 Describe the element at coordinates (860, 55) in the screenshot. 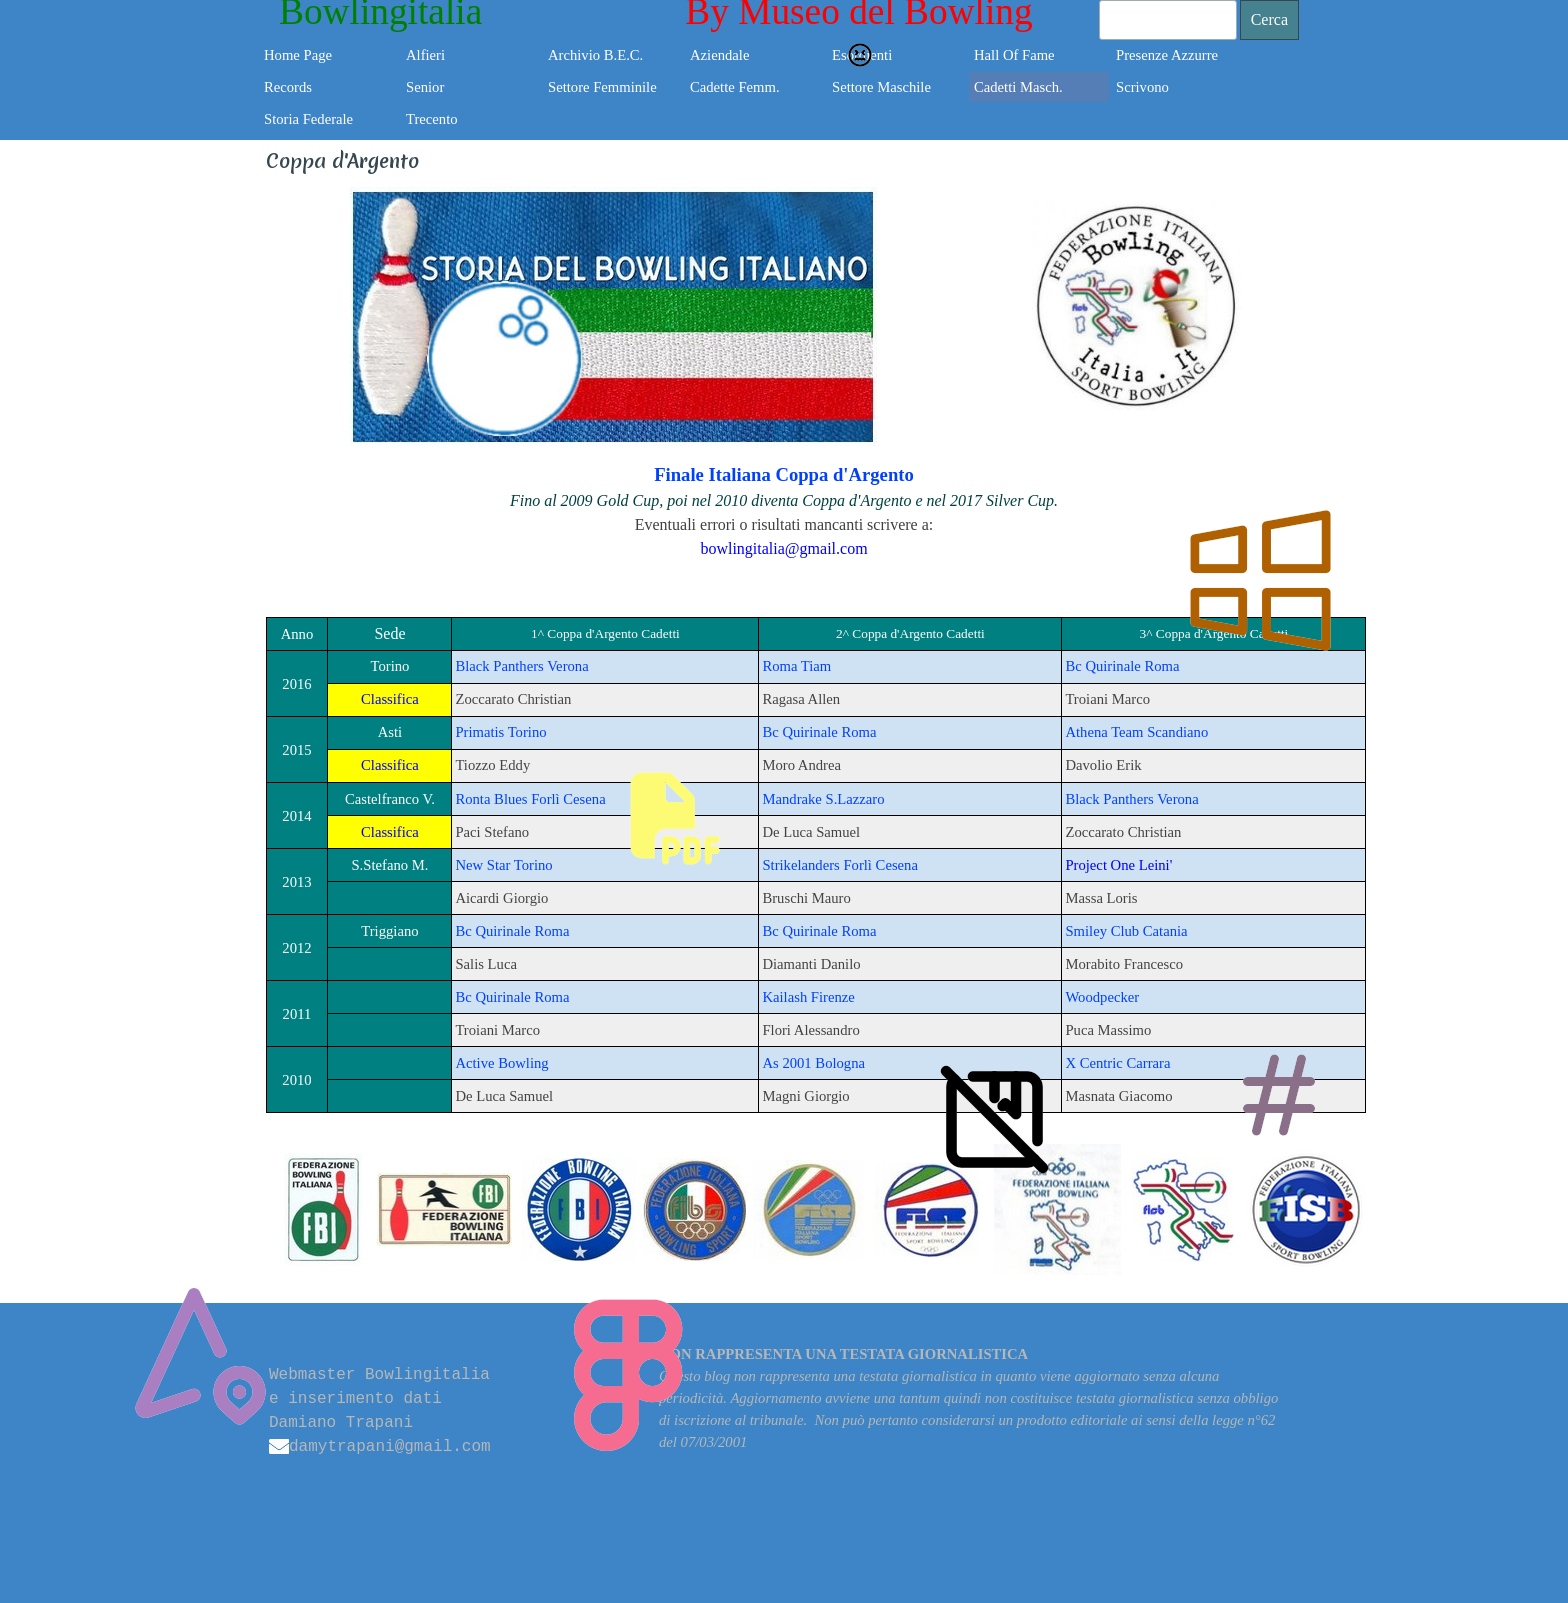

I see `express frustration or anger` at that location.